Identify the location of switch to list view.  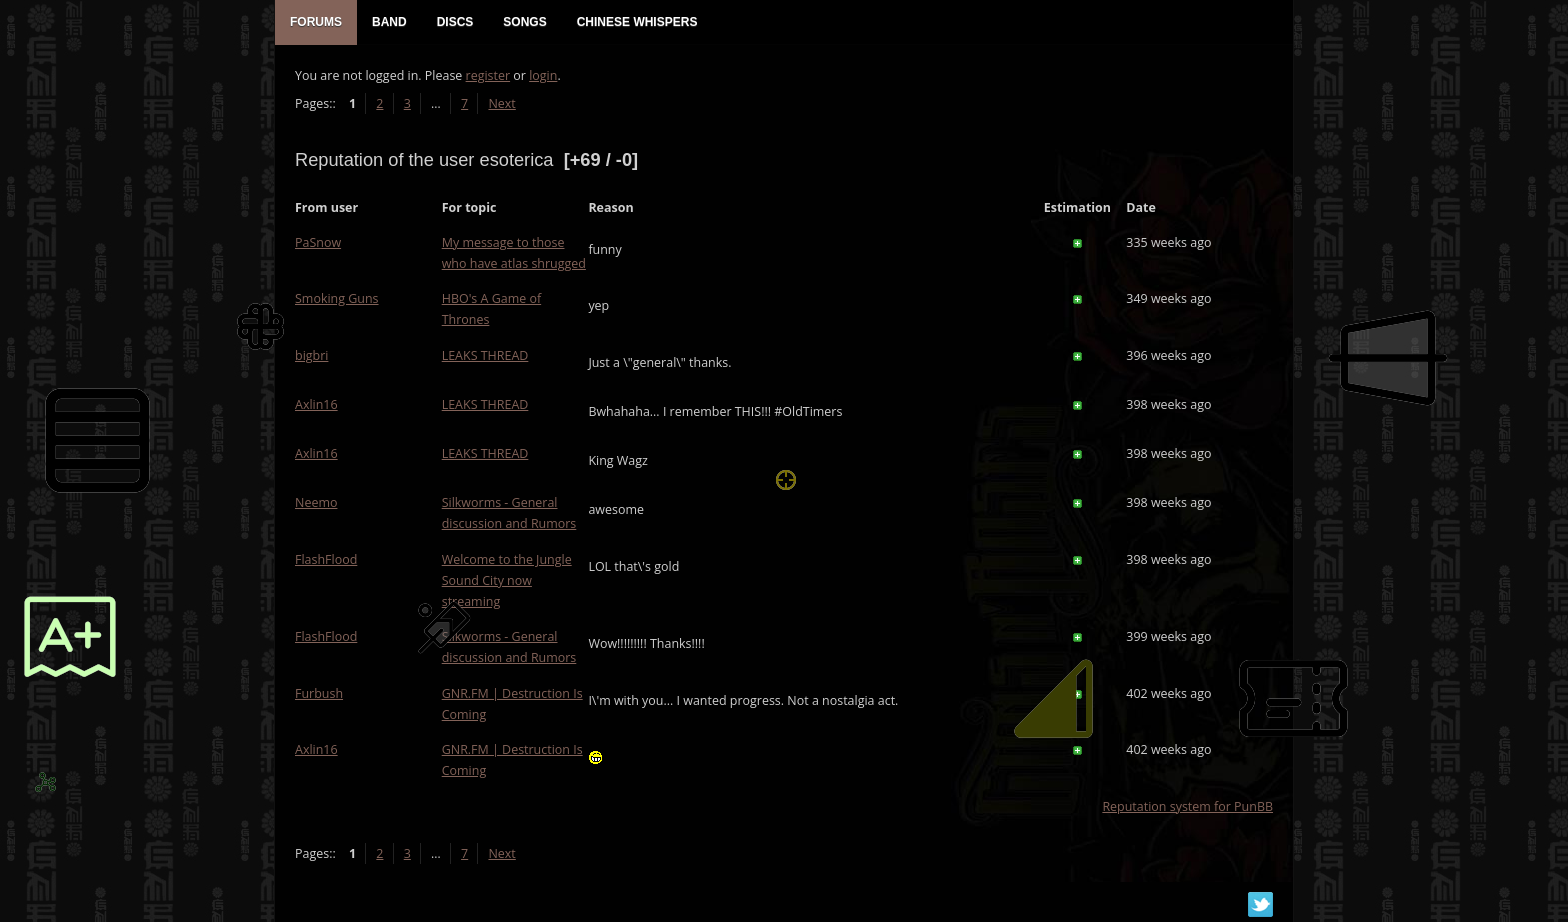
(97, 440).